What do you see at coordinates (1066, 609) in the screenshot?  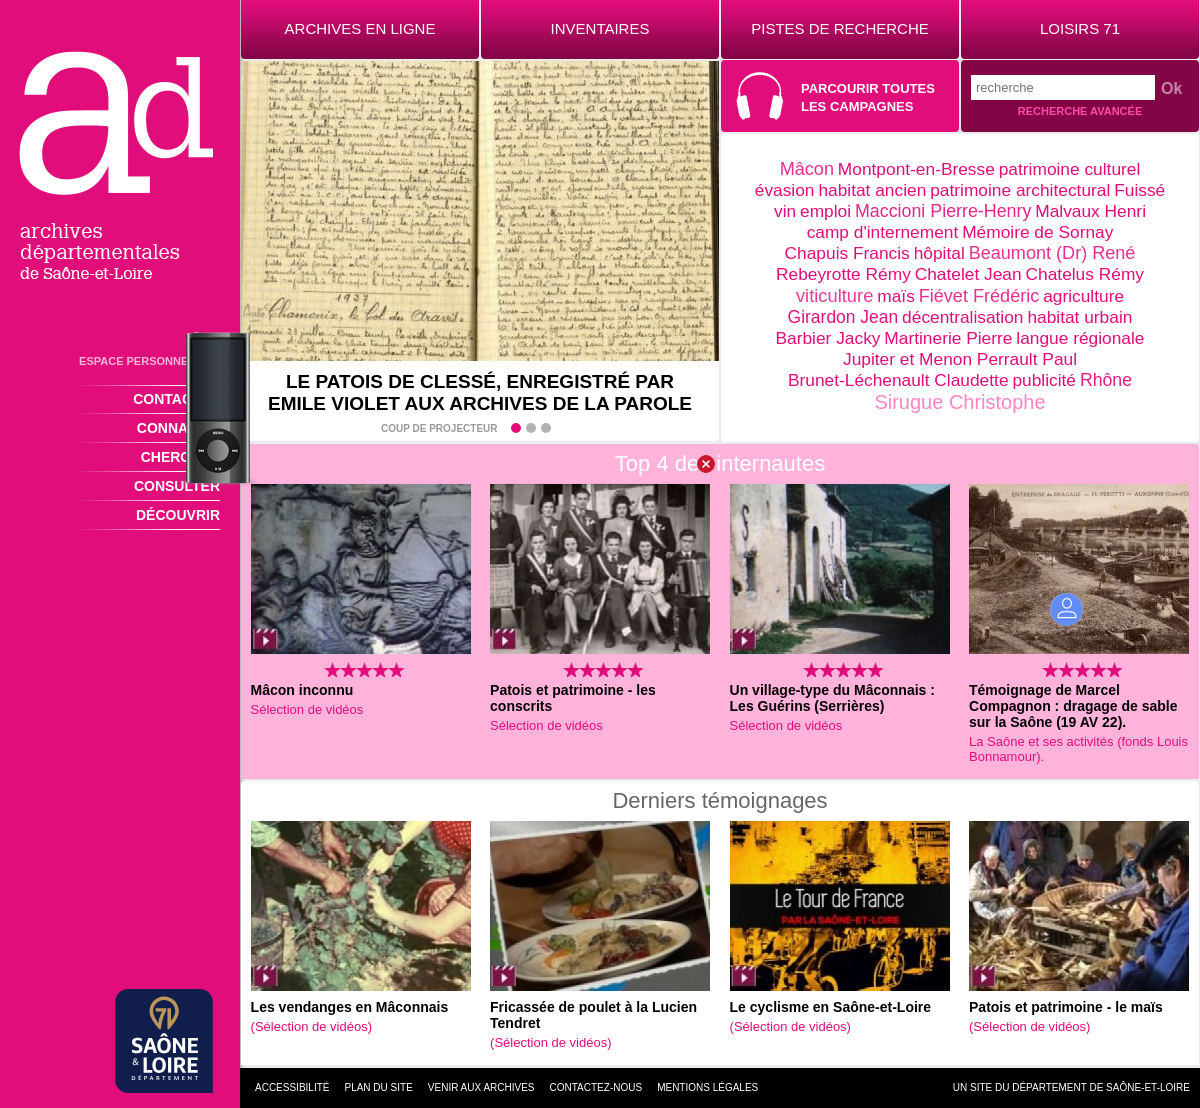 I see `indicates a personal or user-owned item` at bounding box center [1066, 609].